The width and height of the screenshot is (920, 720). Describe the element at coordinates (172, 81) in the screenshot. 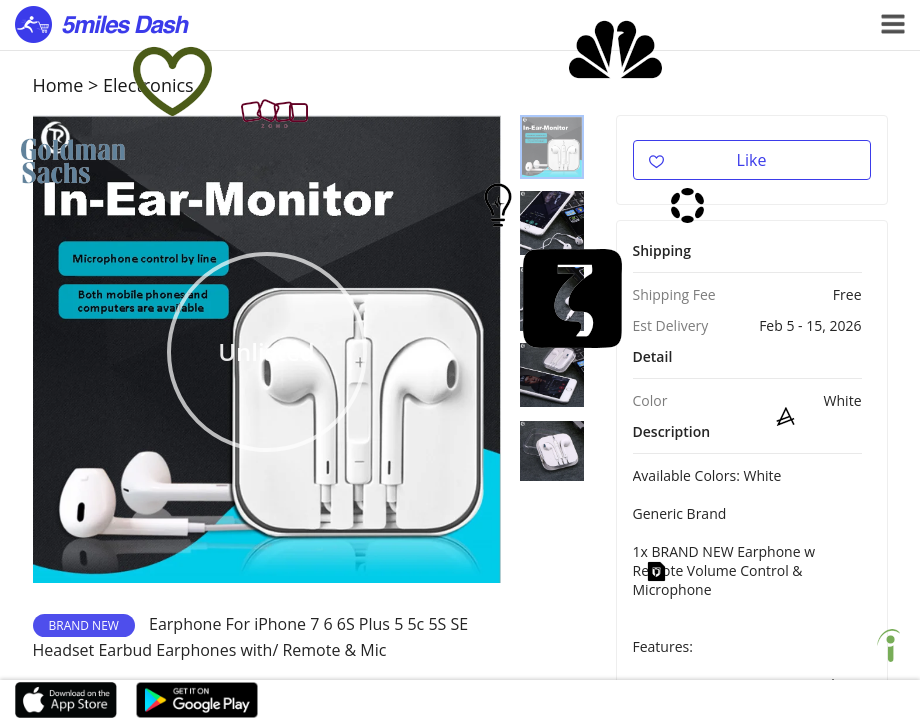

I see `sponsor a developer on github` at that location.